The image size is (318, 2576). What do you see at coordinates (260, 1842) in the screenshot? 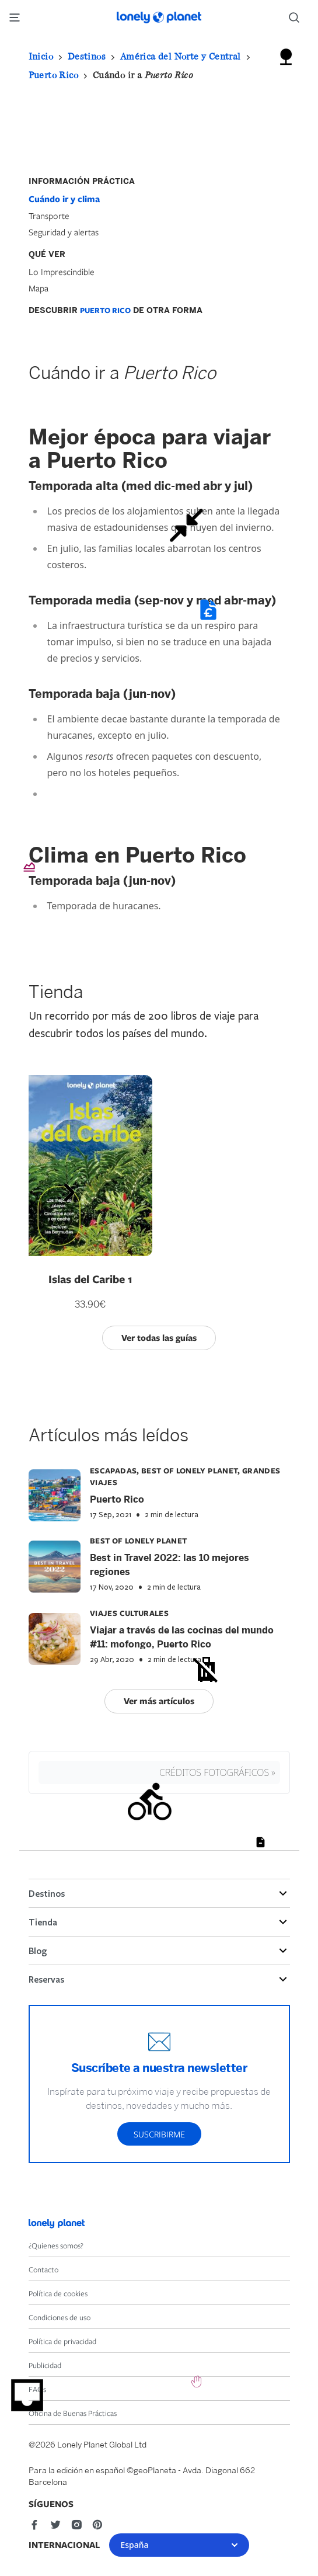
I see `remove or delete a file` at bounding box center [260, 1842].